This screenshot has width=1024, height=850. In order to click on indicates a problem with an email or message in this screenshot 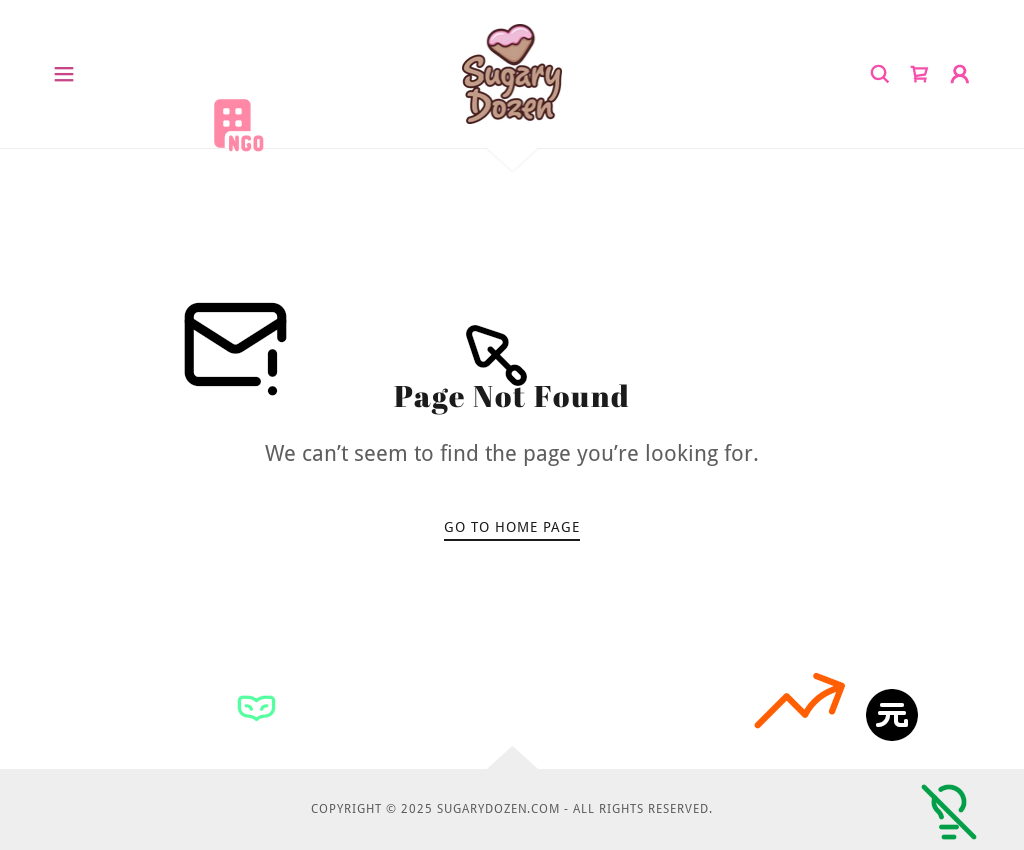, I will do `click(235, 344)`.